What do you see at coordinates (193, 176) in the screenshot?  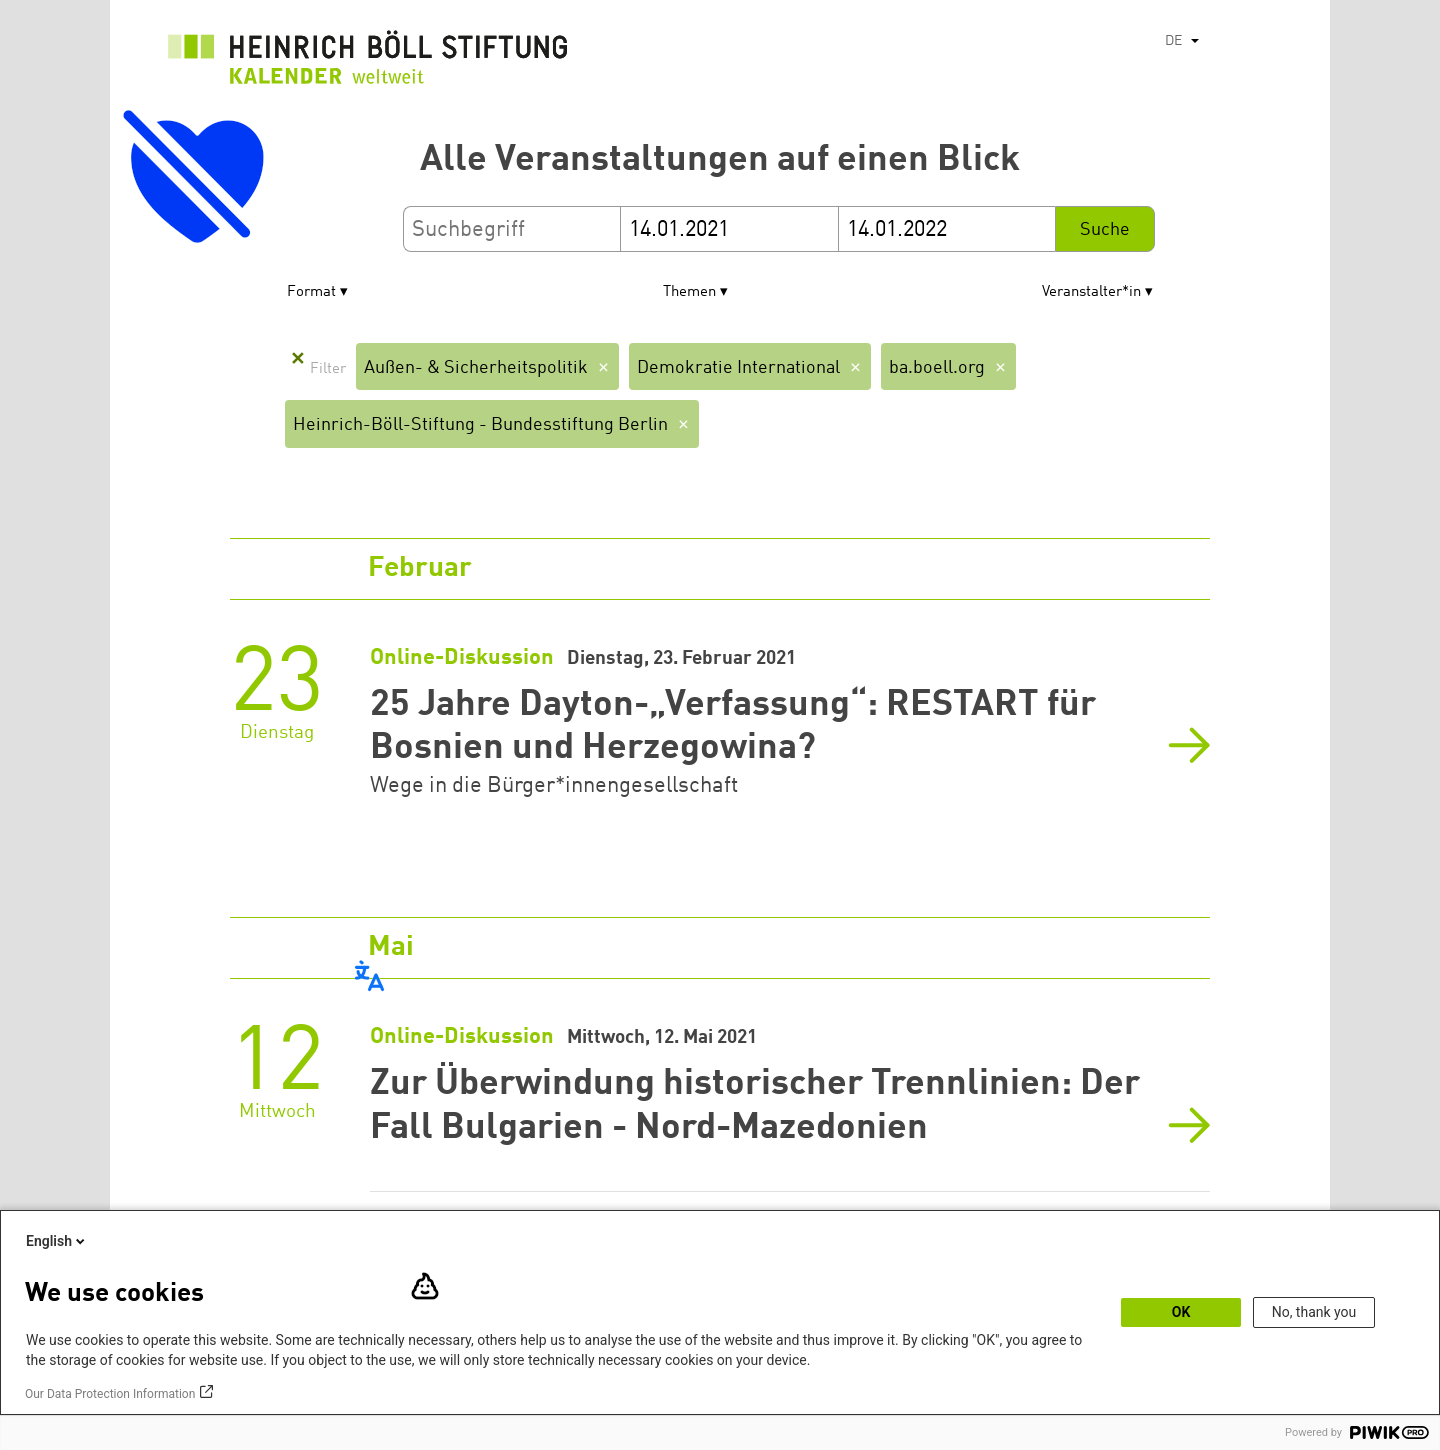 I see `remove from favorites` at bounding box center [193, 176].